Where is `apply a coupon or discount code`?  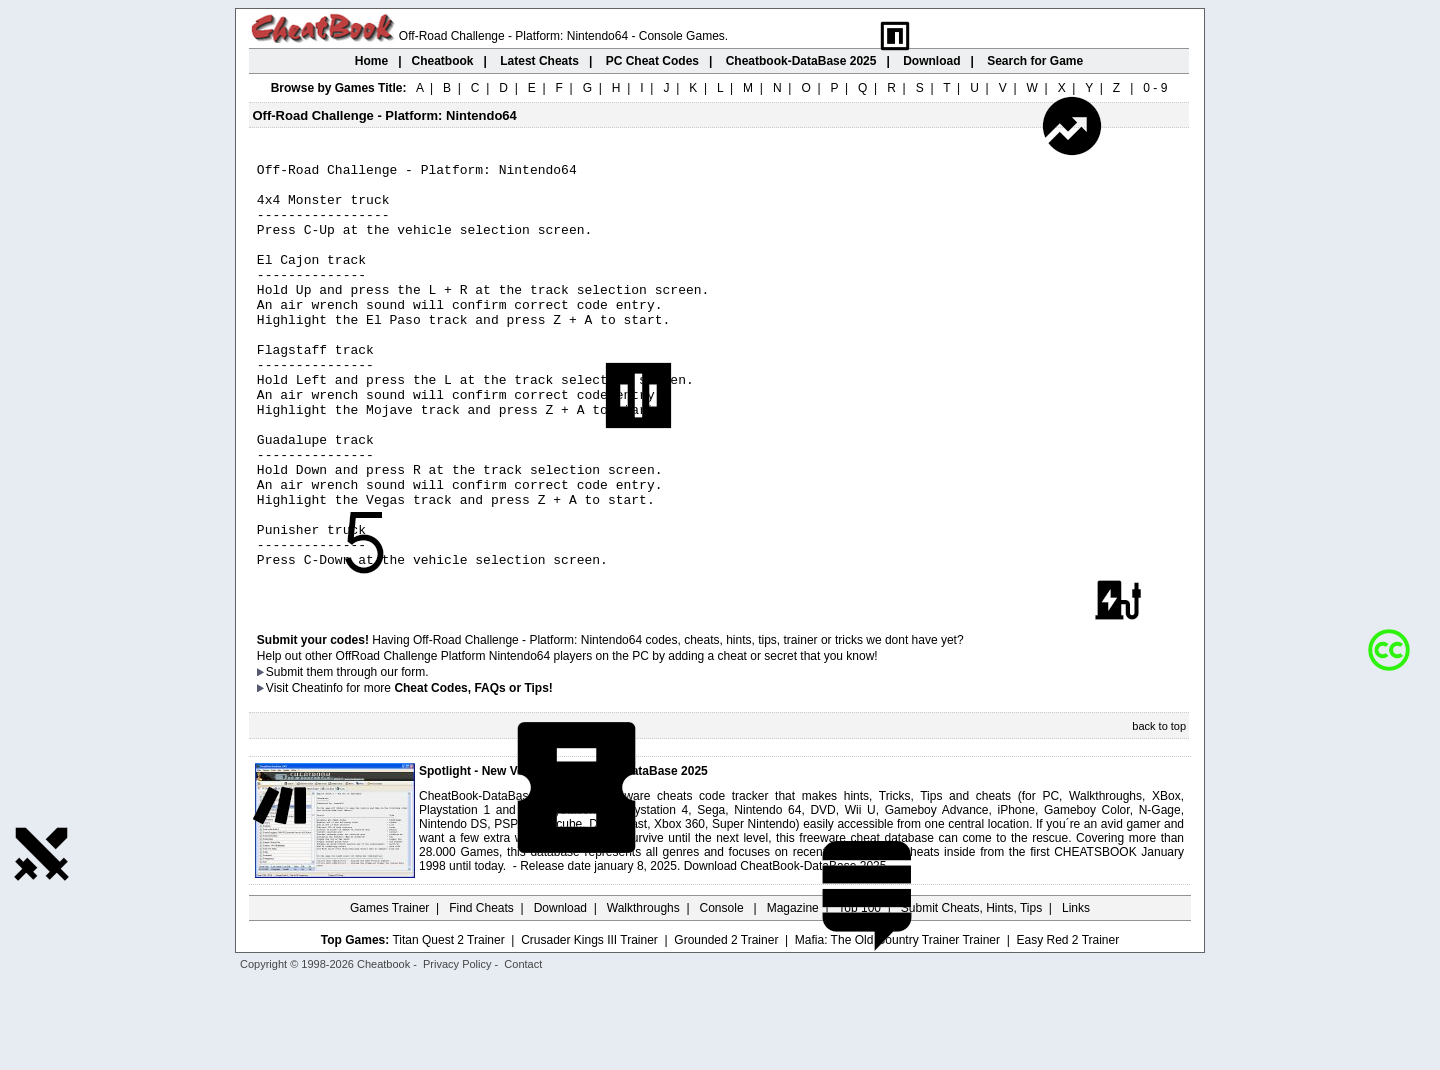 apply a coupon or discount code is located at coordinates (576, 787).